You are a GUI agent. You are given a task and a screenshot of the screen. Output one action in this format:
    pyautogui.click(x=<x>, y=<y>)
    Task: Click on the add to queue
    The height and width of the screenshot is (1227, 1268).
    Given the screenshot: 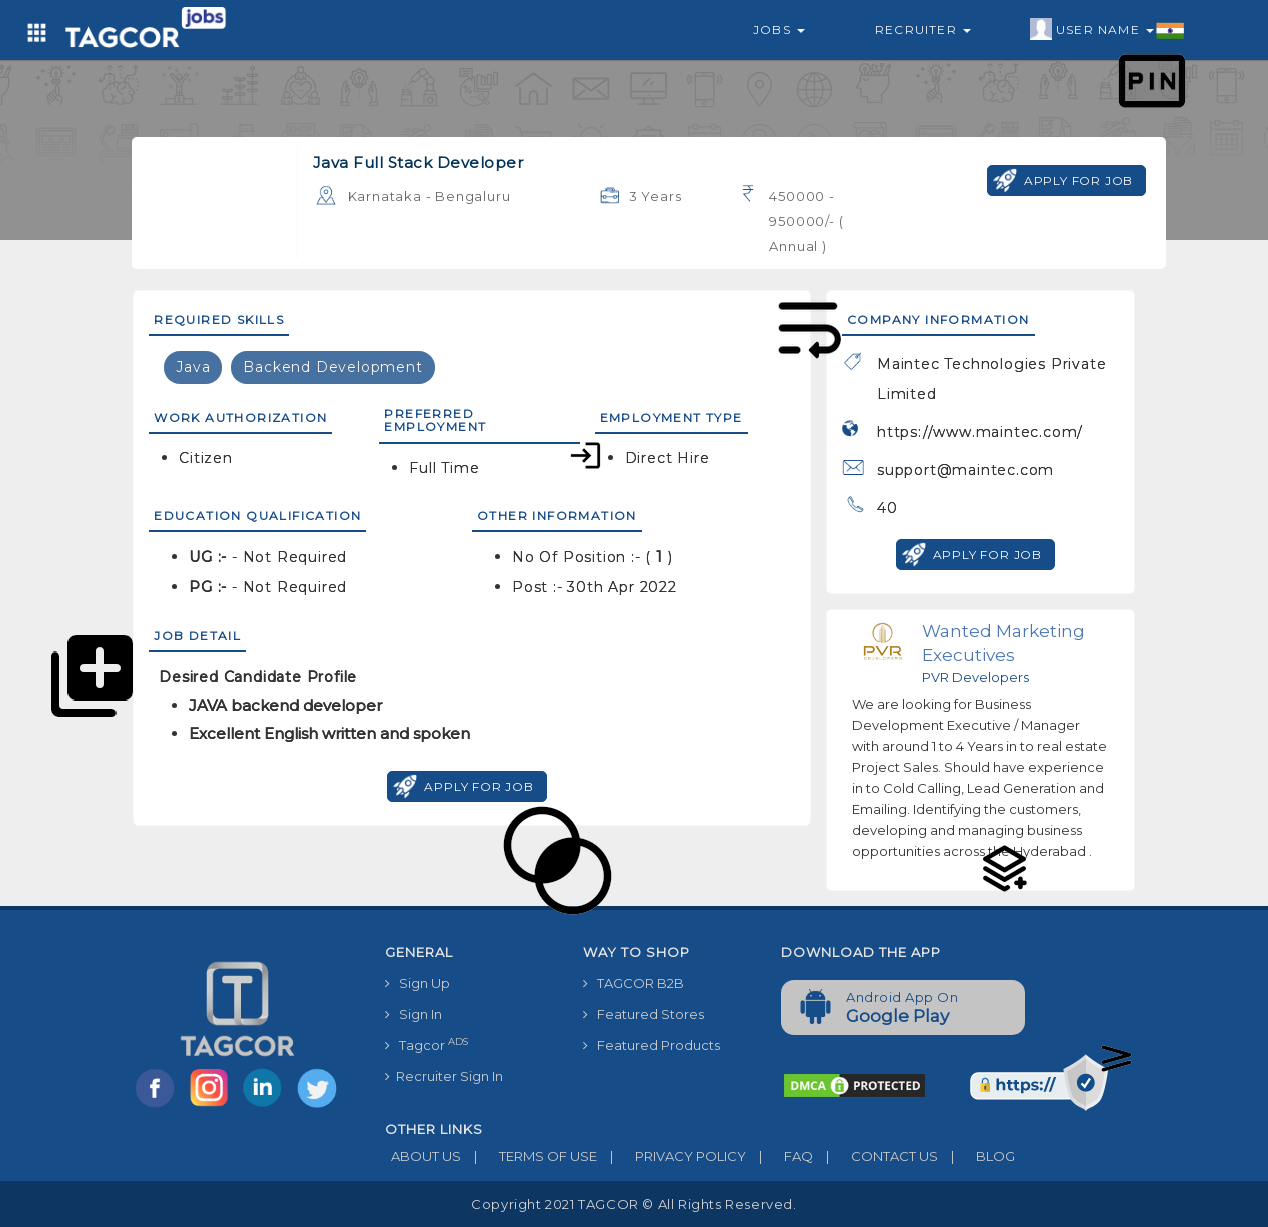 What is the action you would take?
    pyautogui.click(x=92, y=676)
    